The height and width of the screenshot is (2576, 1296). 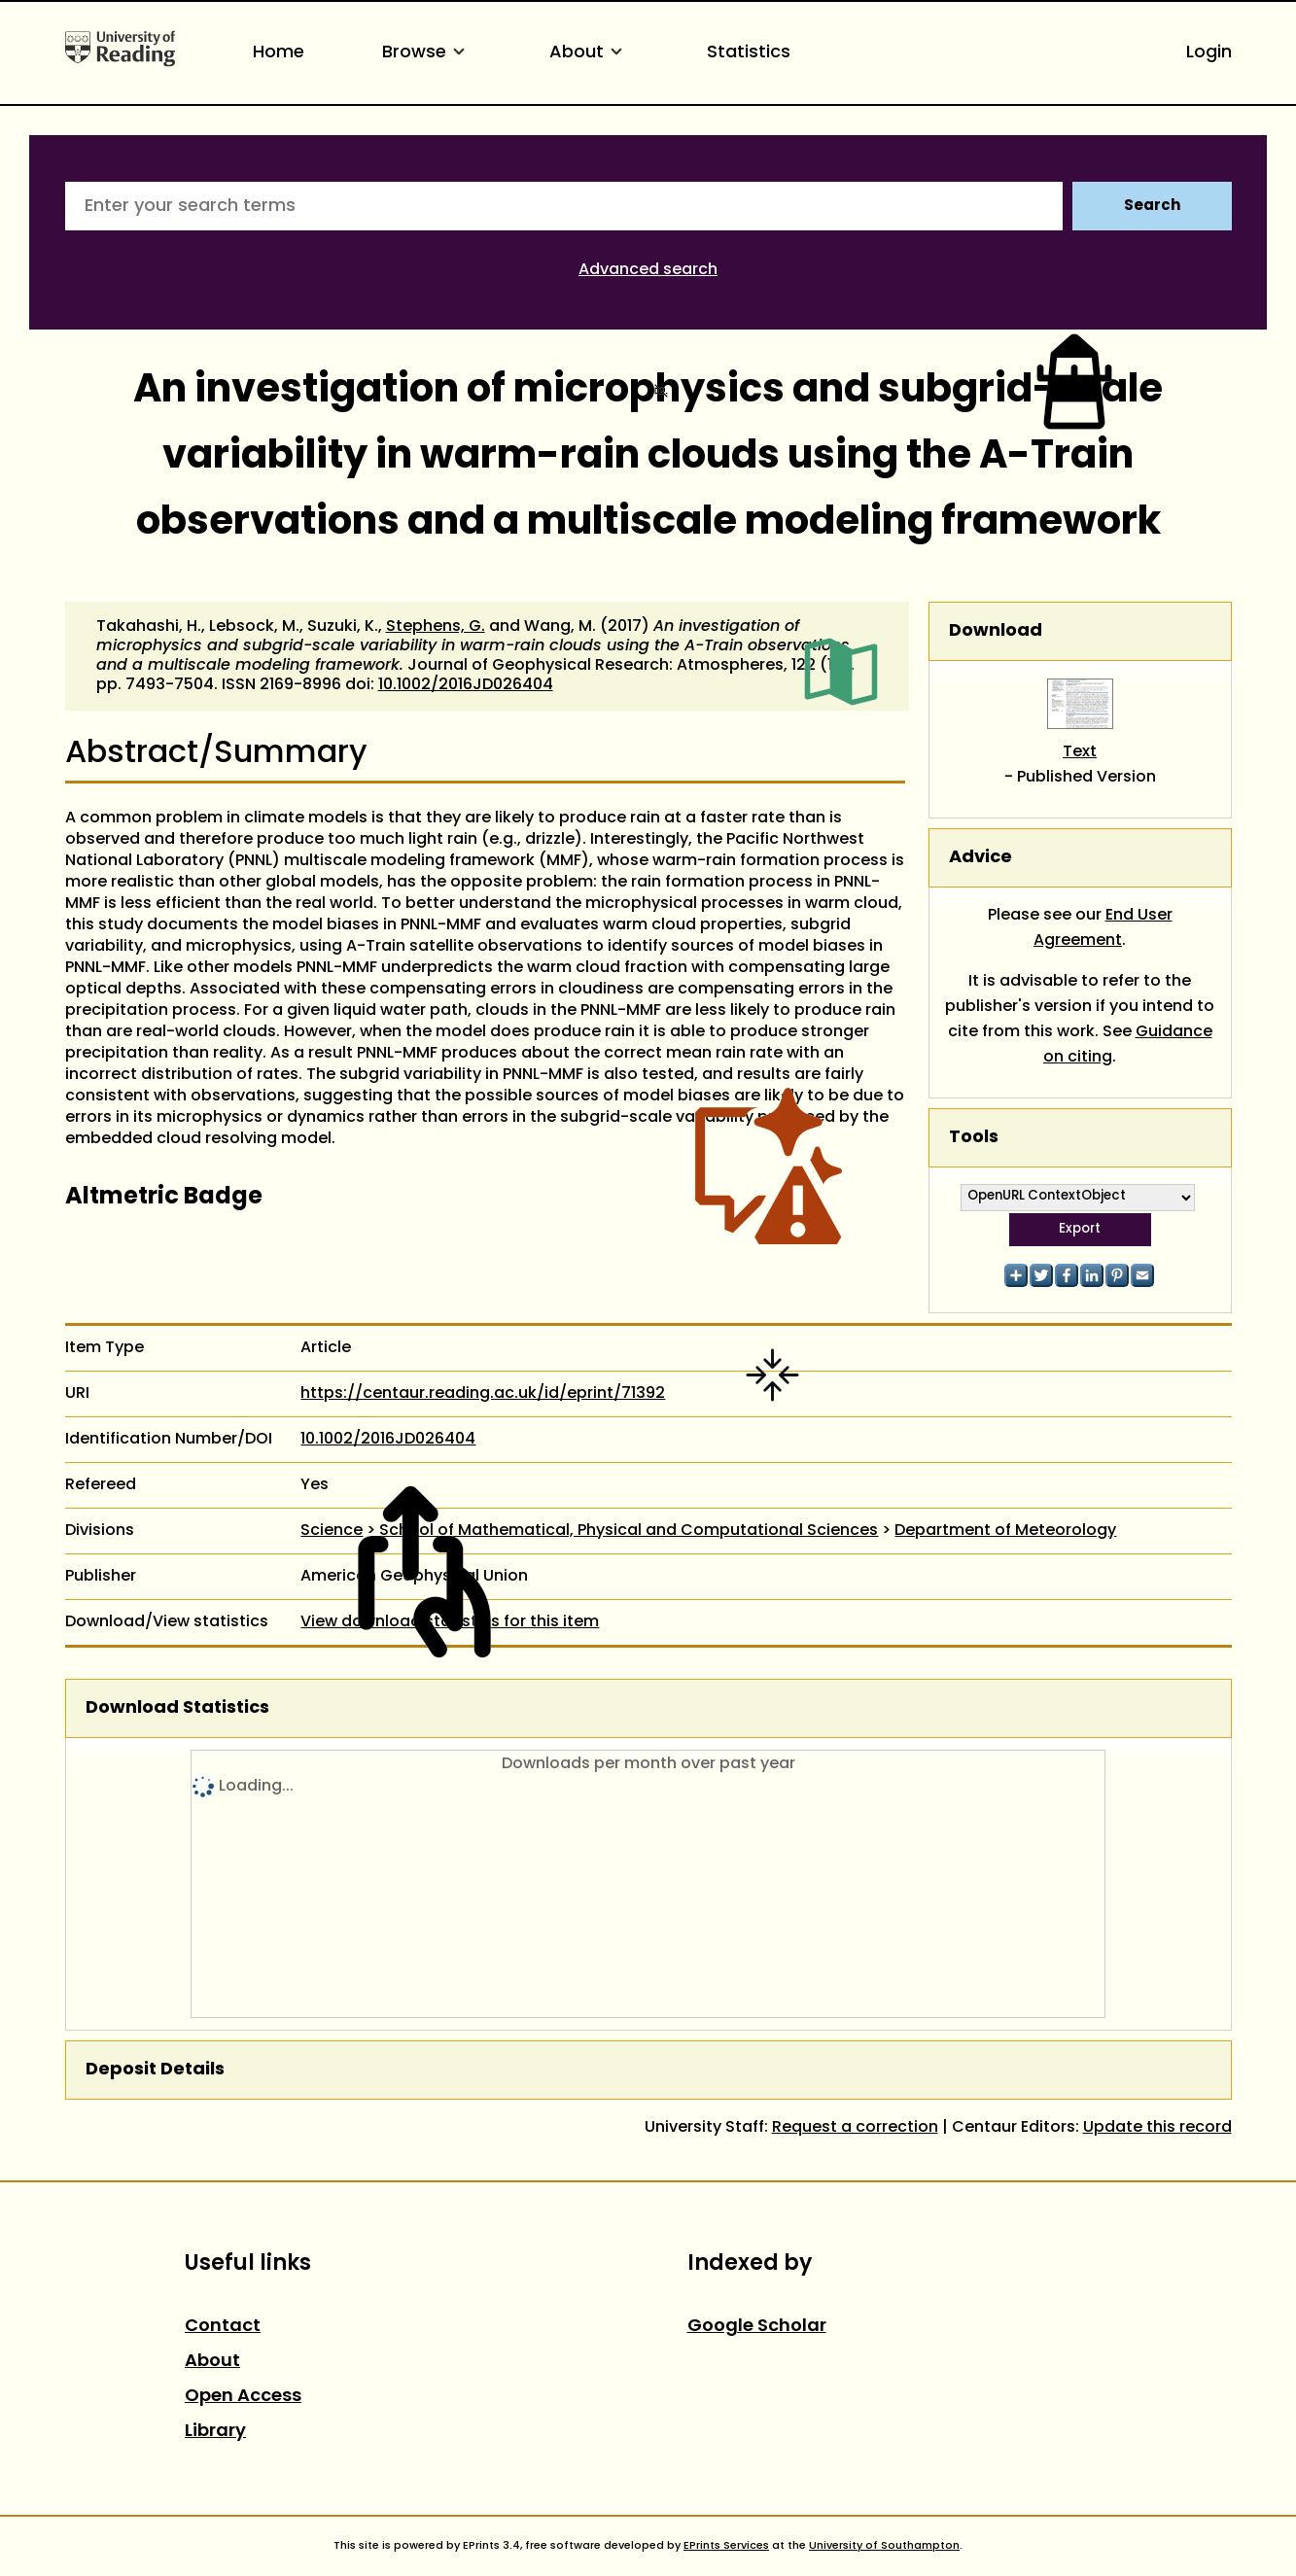 I want to click on AI chat feature experiencing an issue or error, so click(x=763, y=1166).